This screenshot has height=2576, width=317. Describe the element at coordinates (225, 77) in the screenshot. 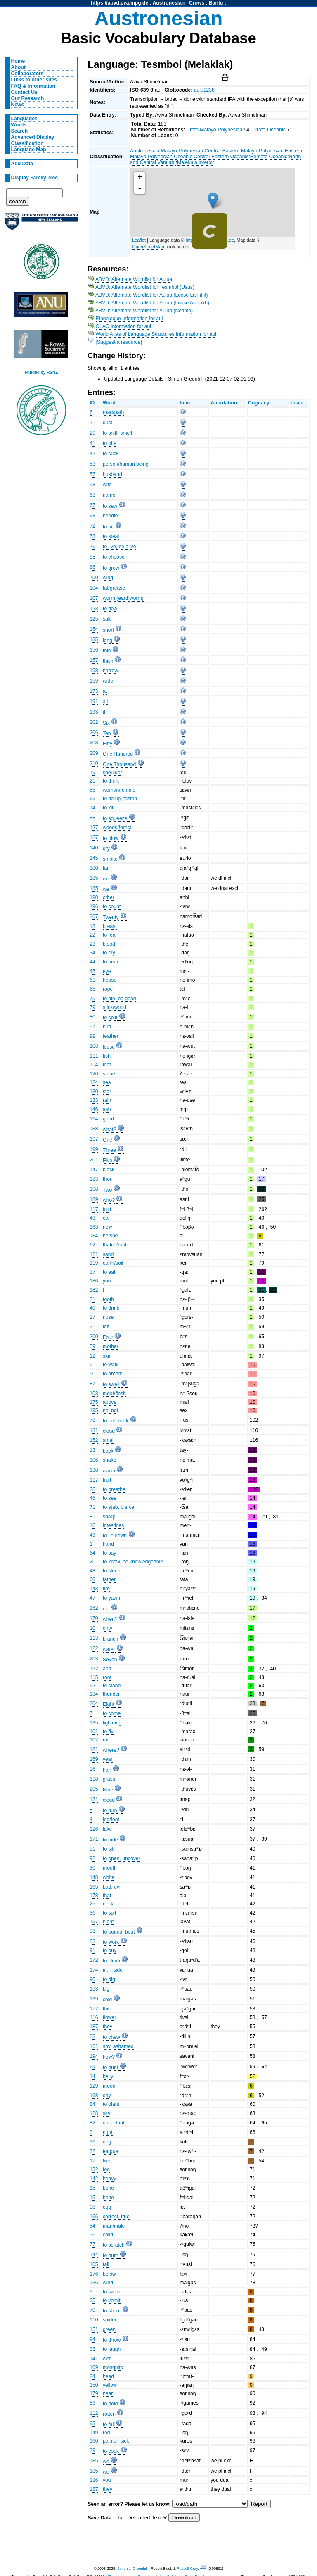

I see `view available rewards or gifts` at that location.